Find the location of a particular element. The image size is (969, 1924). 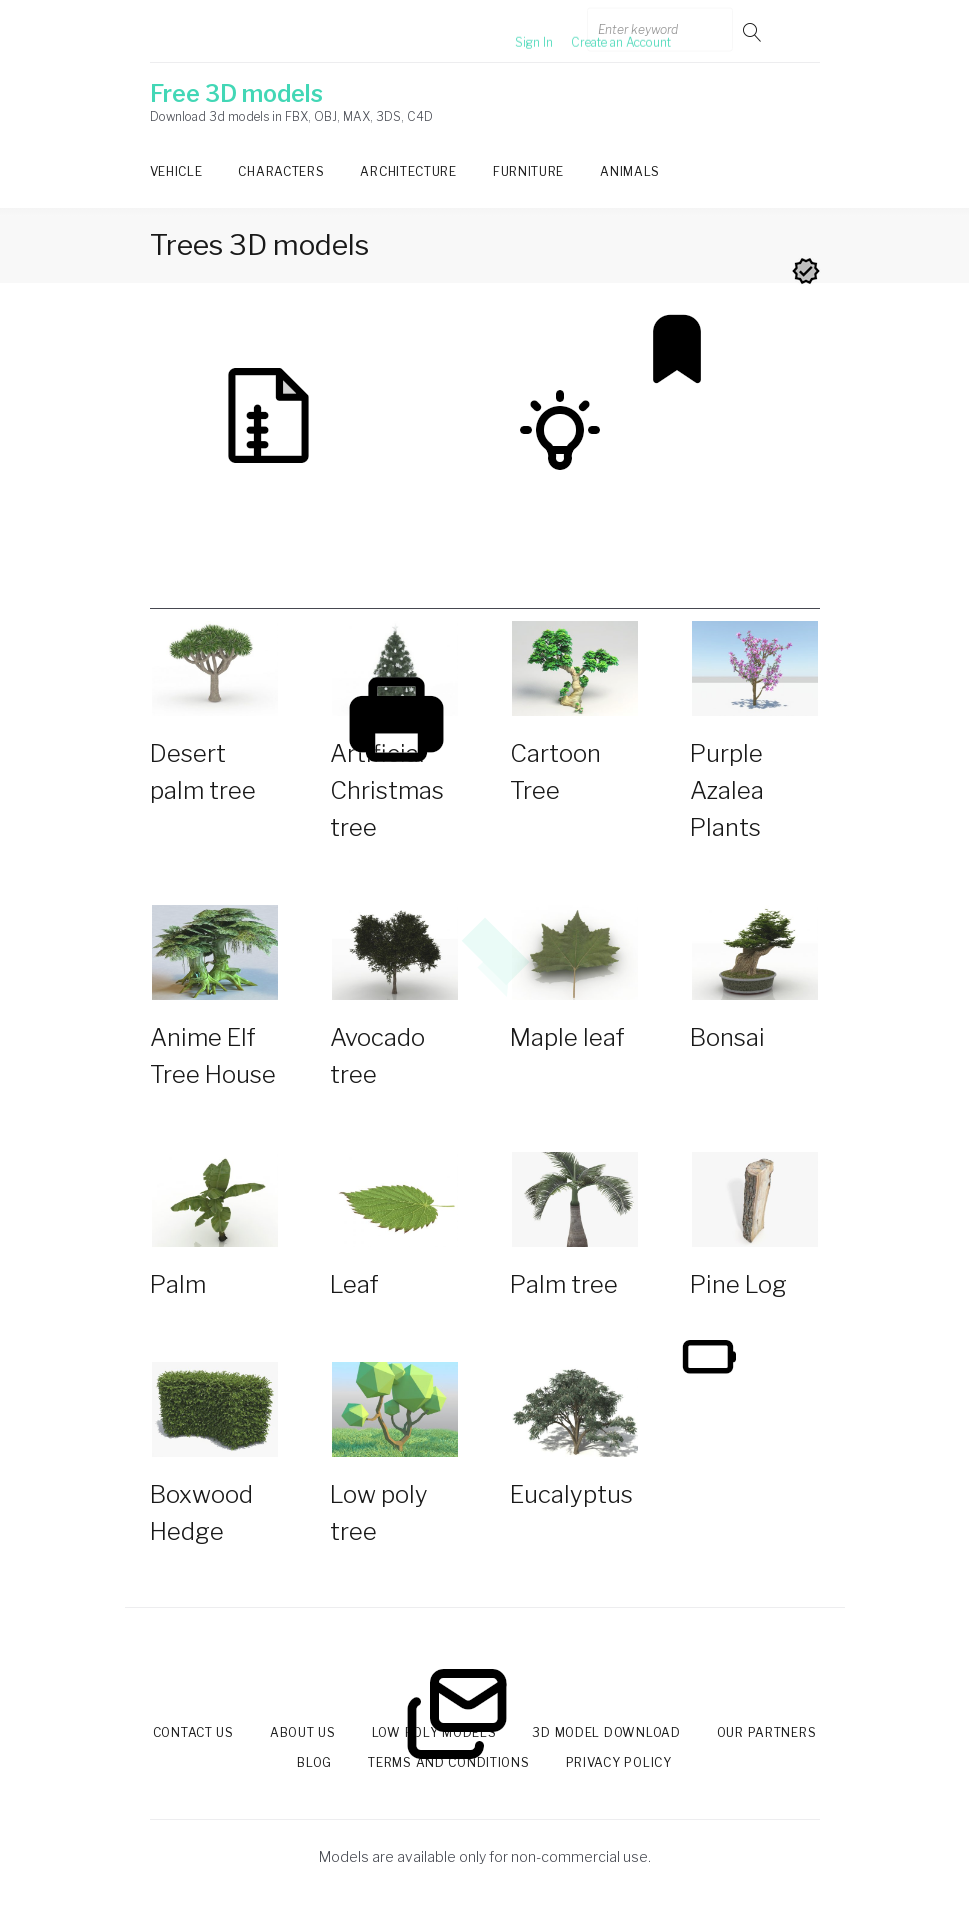

print the current document is located at coordinates (396, 719).